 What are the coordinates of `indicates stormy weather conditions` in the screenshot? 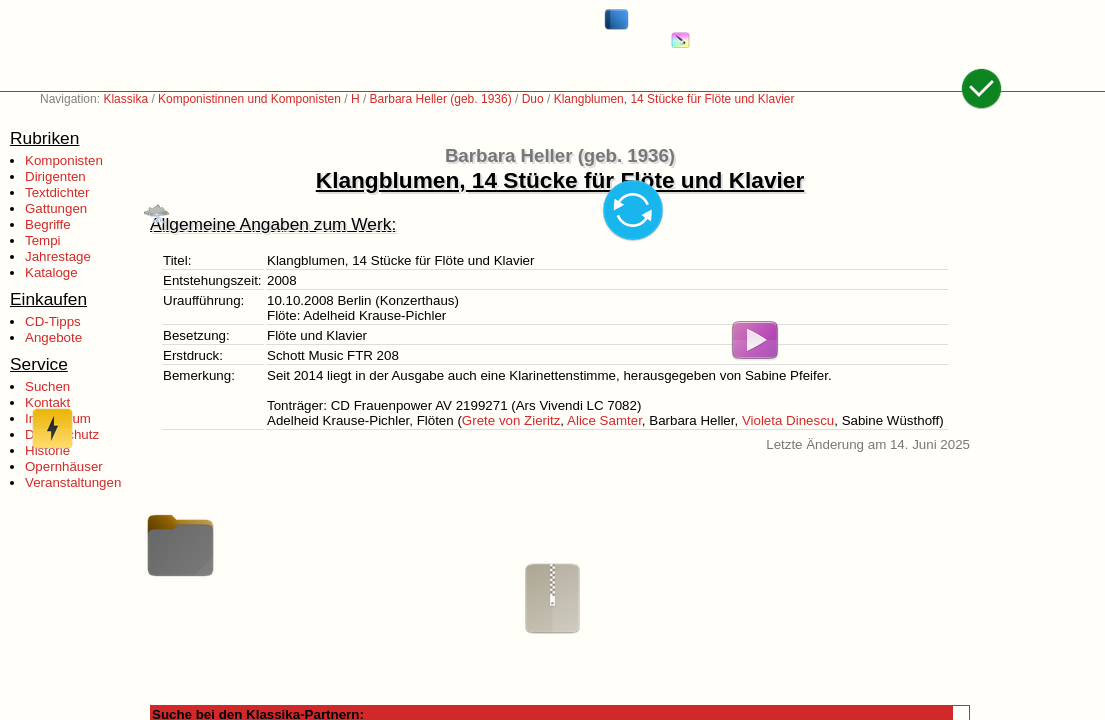 It's located at (156, 212).